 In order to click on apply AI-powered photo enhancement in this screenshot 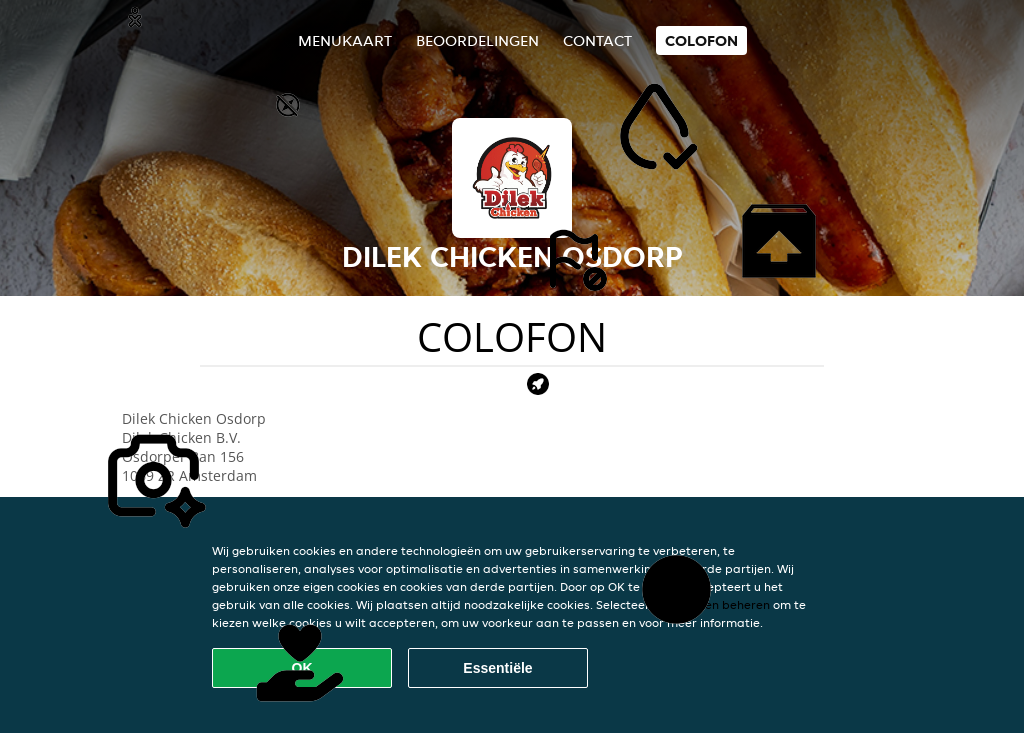, I will do `click(153, 475)`.